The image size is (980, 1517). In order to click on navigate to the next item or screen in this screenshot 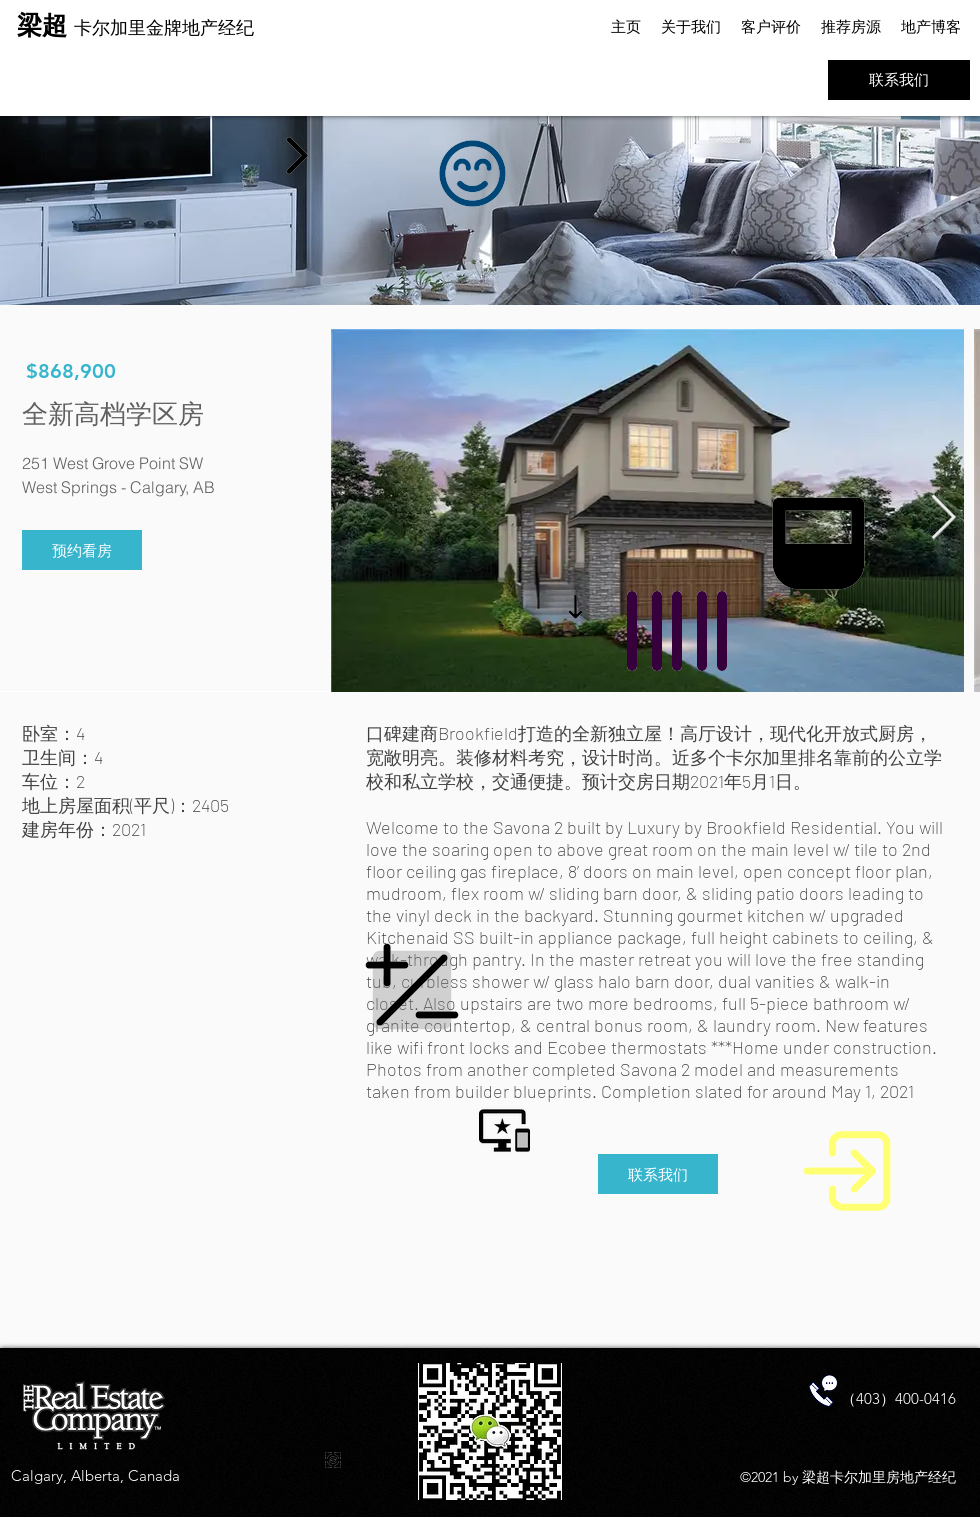, I will do `click(296, 155)`.